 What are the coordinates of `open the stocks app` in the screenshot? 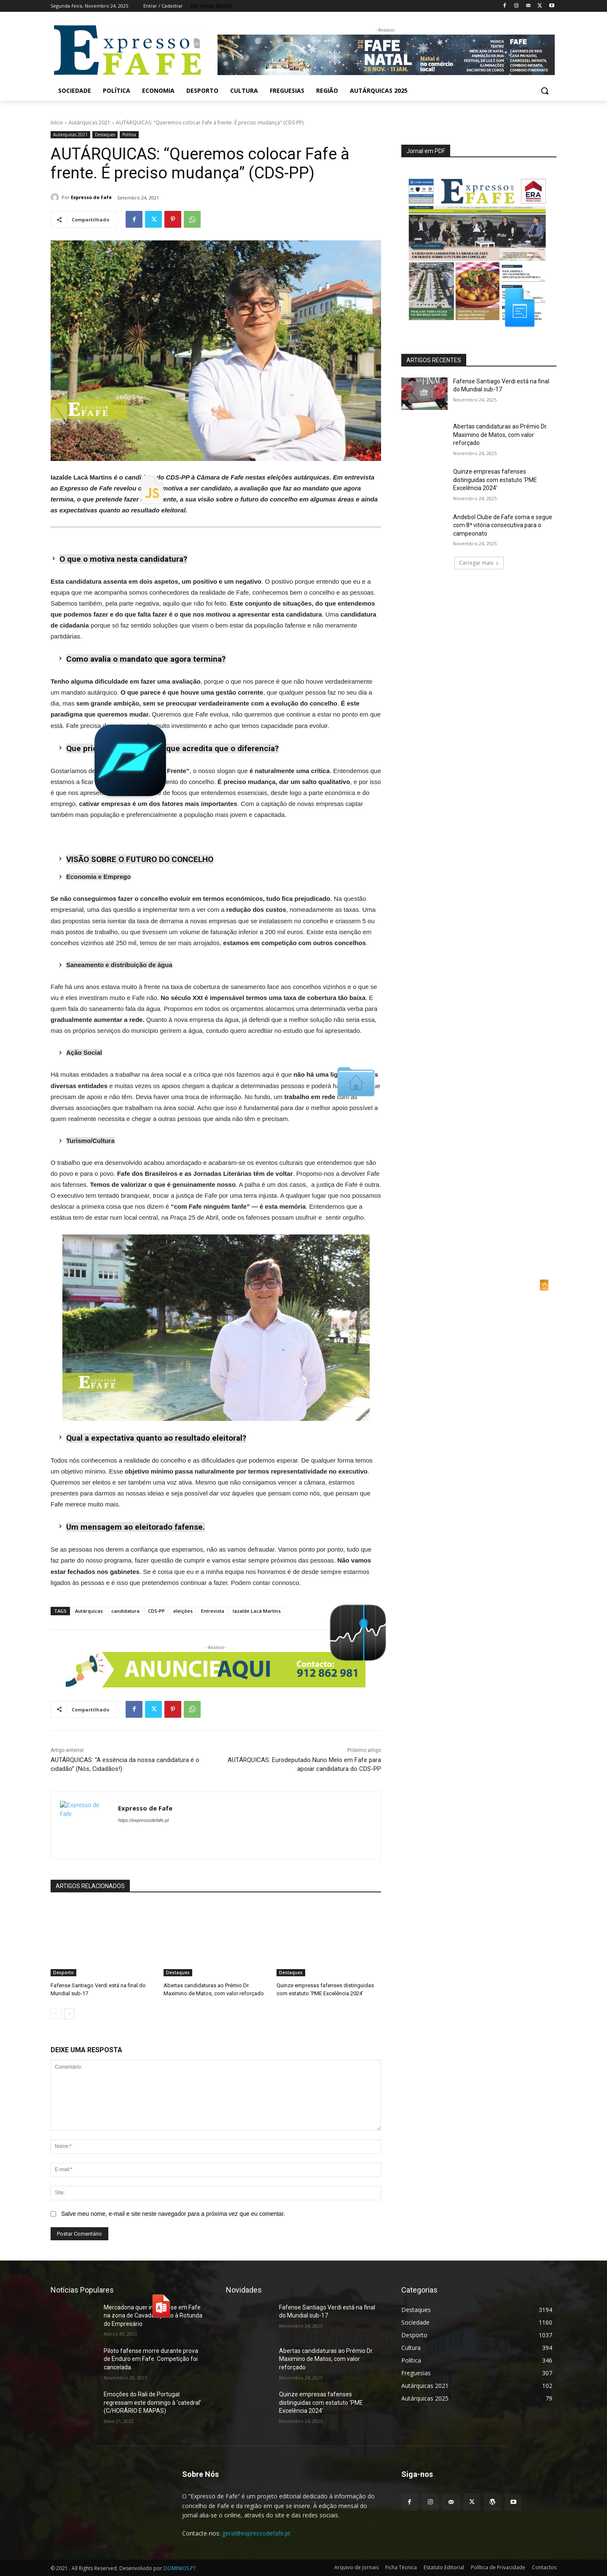 It's located at (358, 1633).